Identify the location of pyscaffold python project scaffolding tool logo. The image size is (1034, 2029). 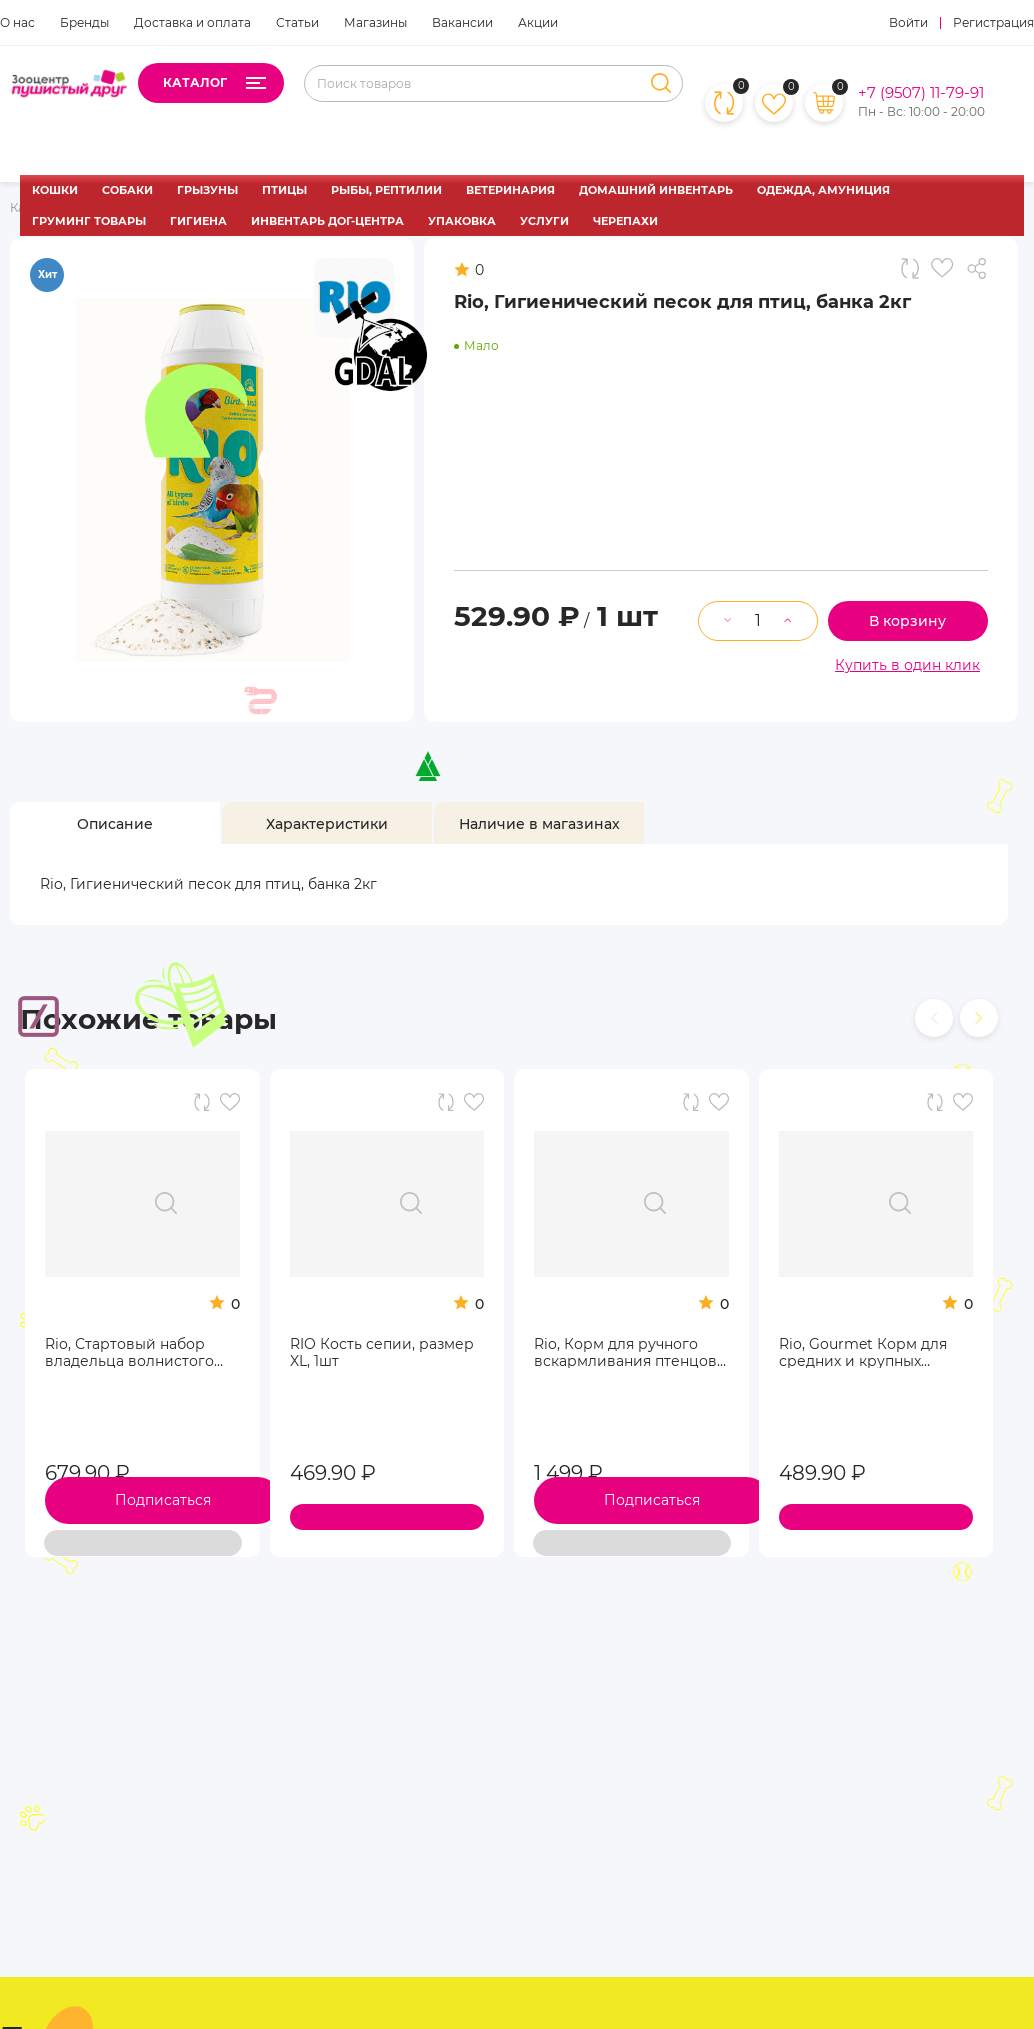
(260, 700).